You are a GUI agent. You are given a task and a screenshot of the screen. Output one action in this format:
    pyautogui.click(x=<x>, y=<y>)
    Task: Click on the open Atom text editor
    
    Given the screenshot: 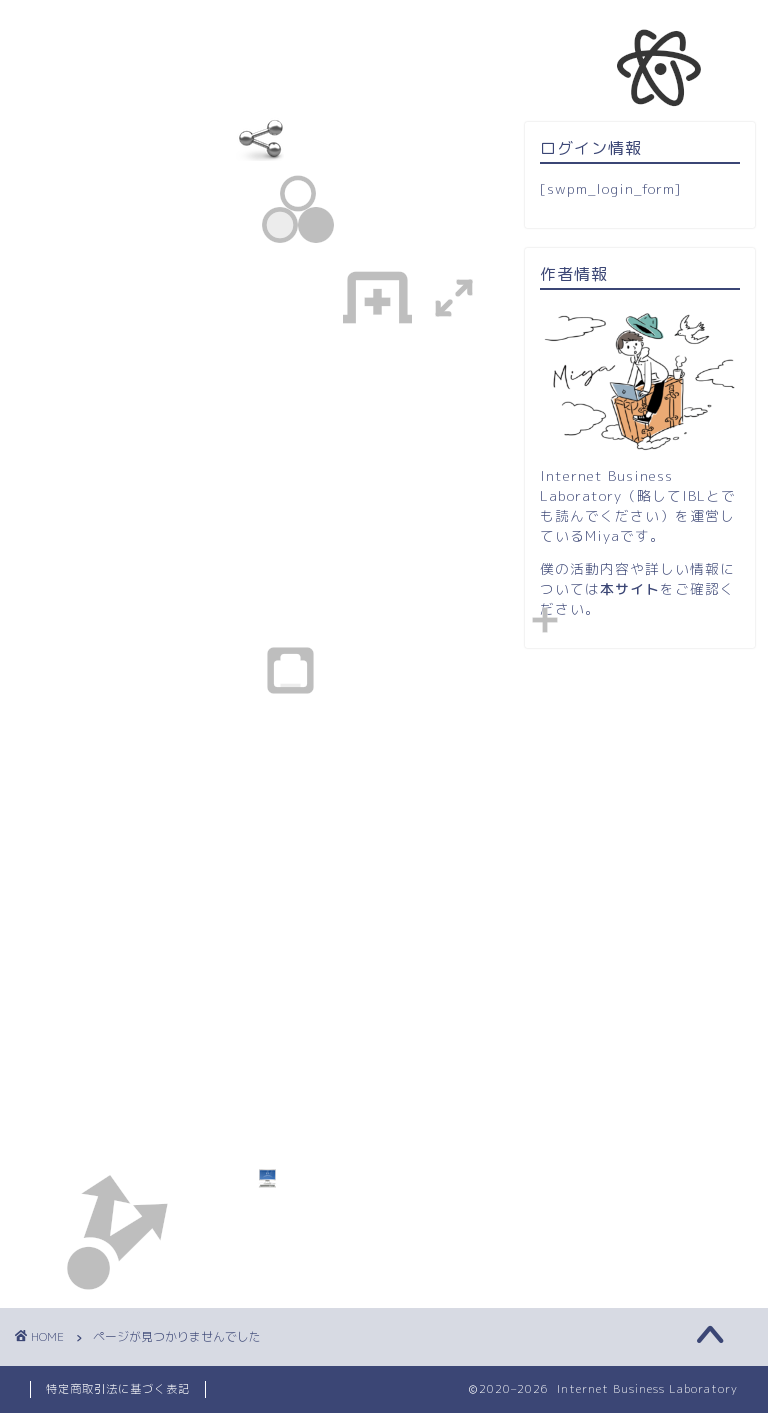 What is the action you would take?
    pyautogui.click(x=659, y=68)
    